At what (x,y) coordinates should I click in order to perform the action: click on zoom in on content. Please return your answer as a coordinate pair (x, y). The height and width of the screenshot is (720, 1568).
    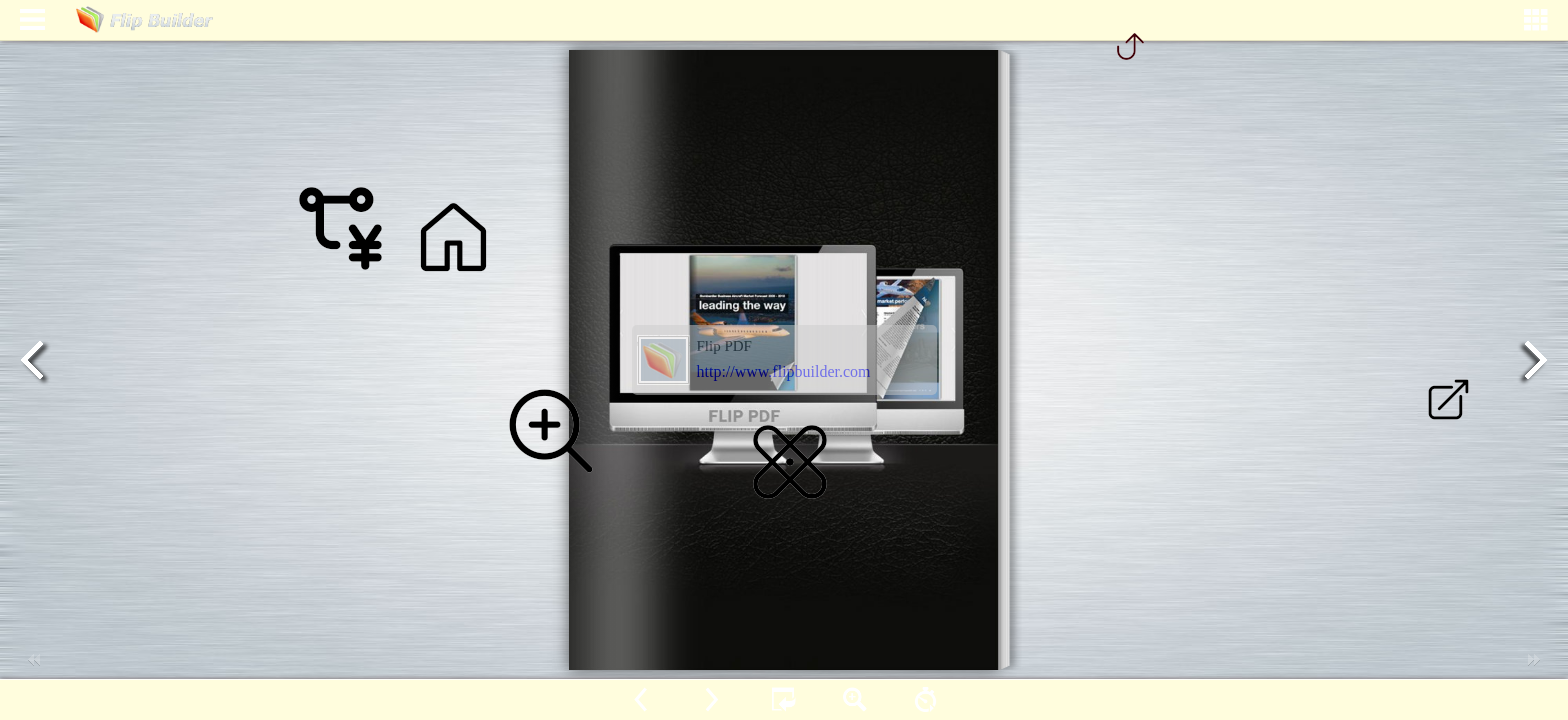
    Looking at the image, I should click on (551, 431).